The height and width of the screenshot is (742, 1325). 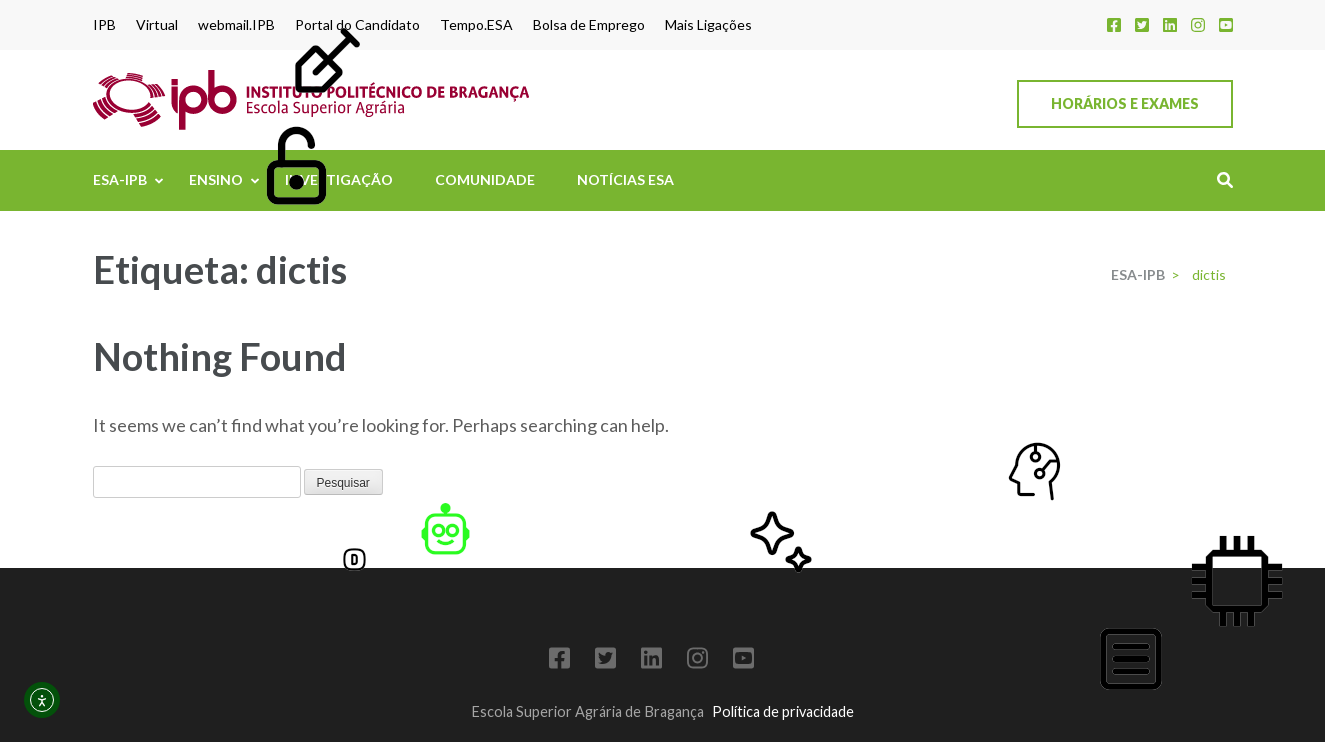 What do you see at coordinates (445, 530) in the screenshot?
I see `access AI or chatbot assistant features` at bounding box center [445, 530].